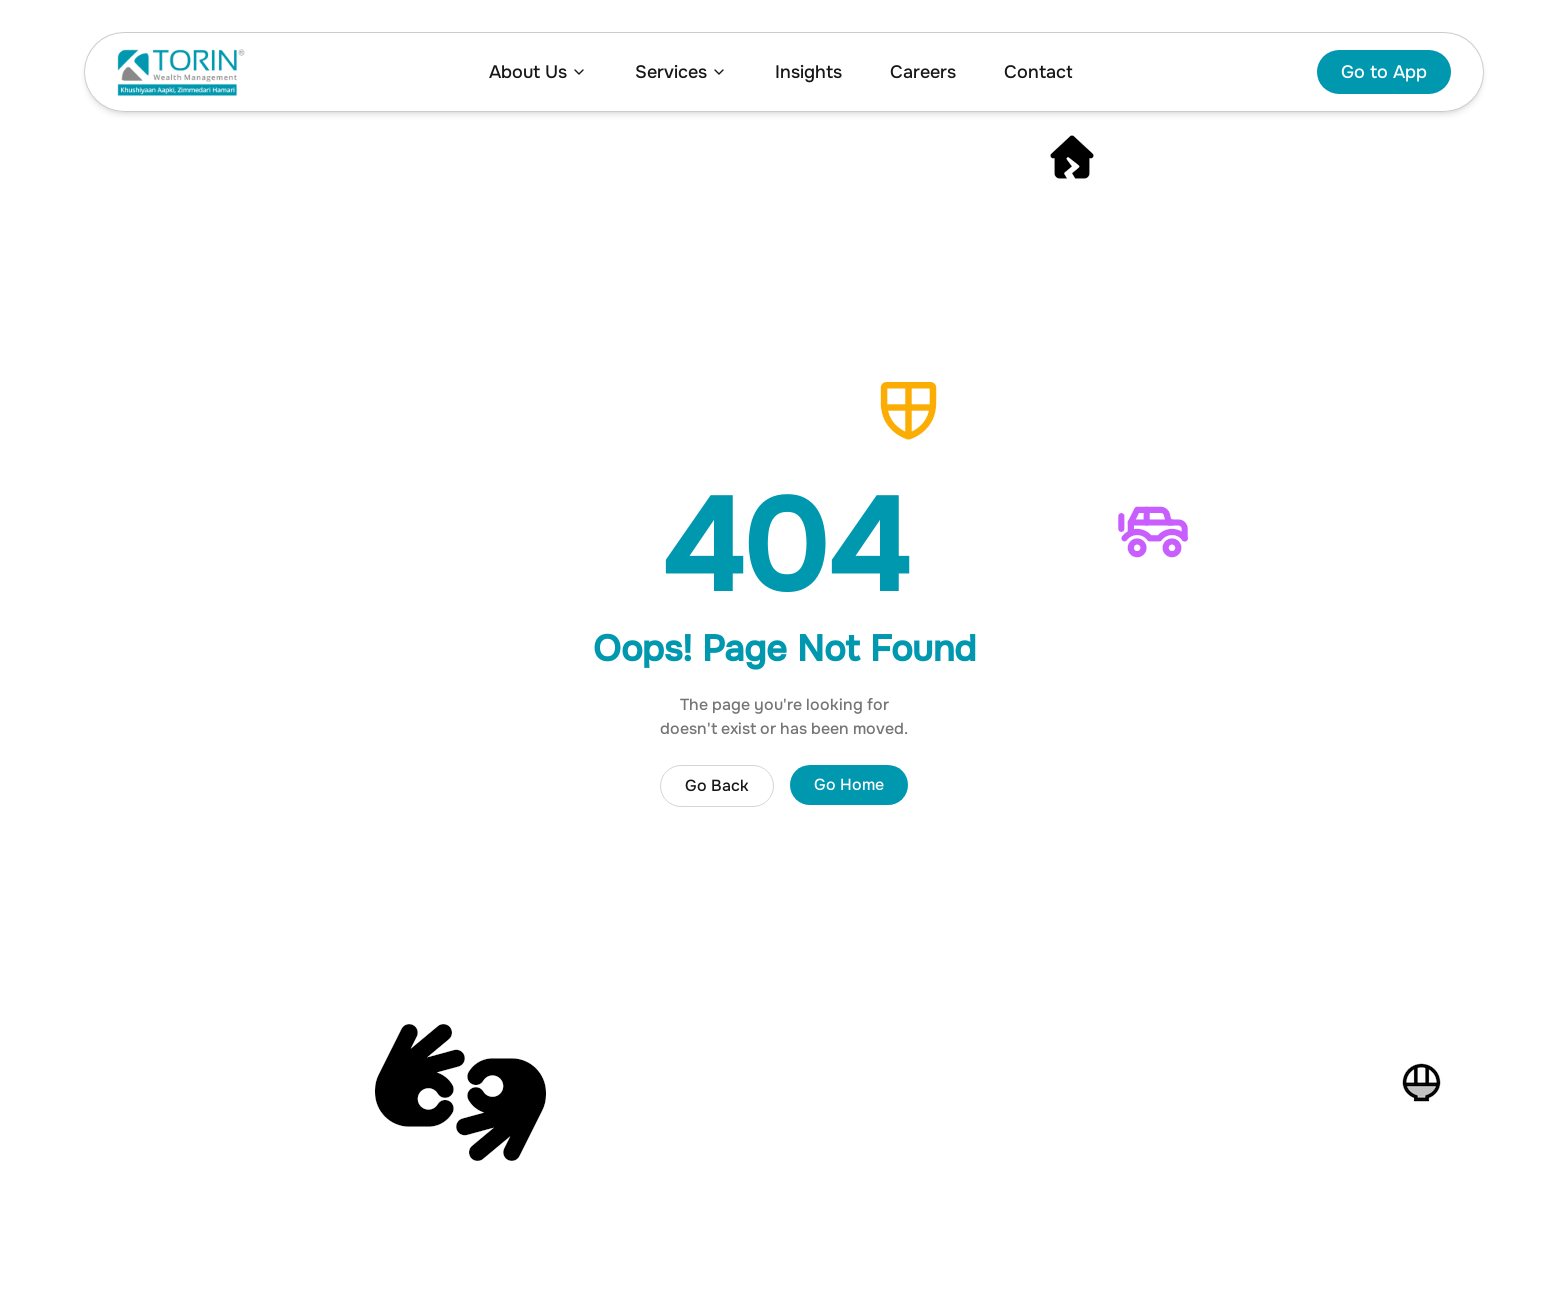 The height and width of the screenshot is (1291, 1568). I want to click on enable sign language interpretation, so click(460, 1092).